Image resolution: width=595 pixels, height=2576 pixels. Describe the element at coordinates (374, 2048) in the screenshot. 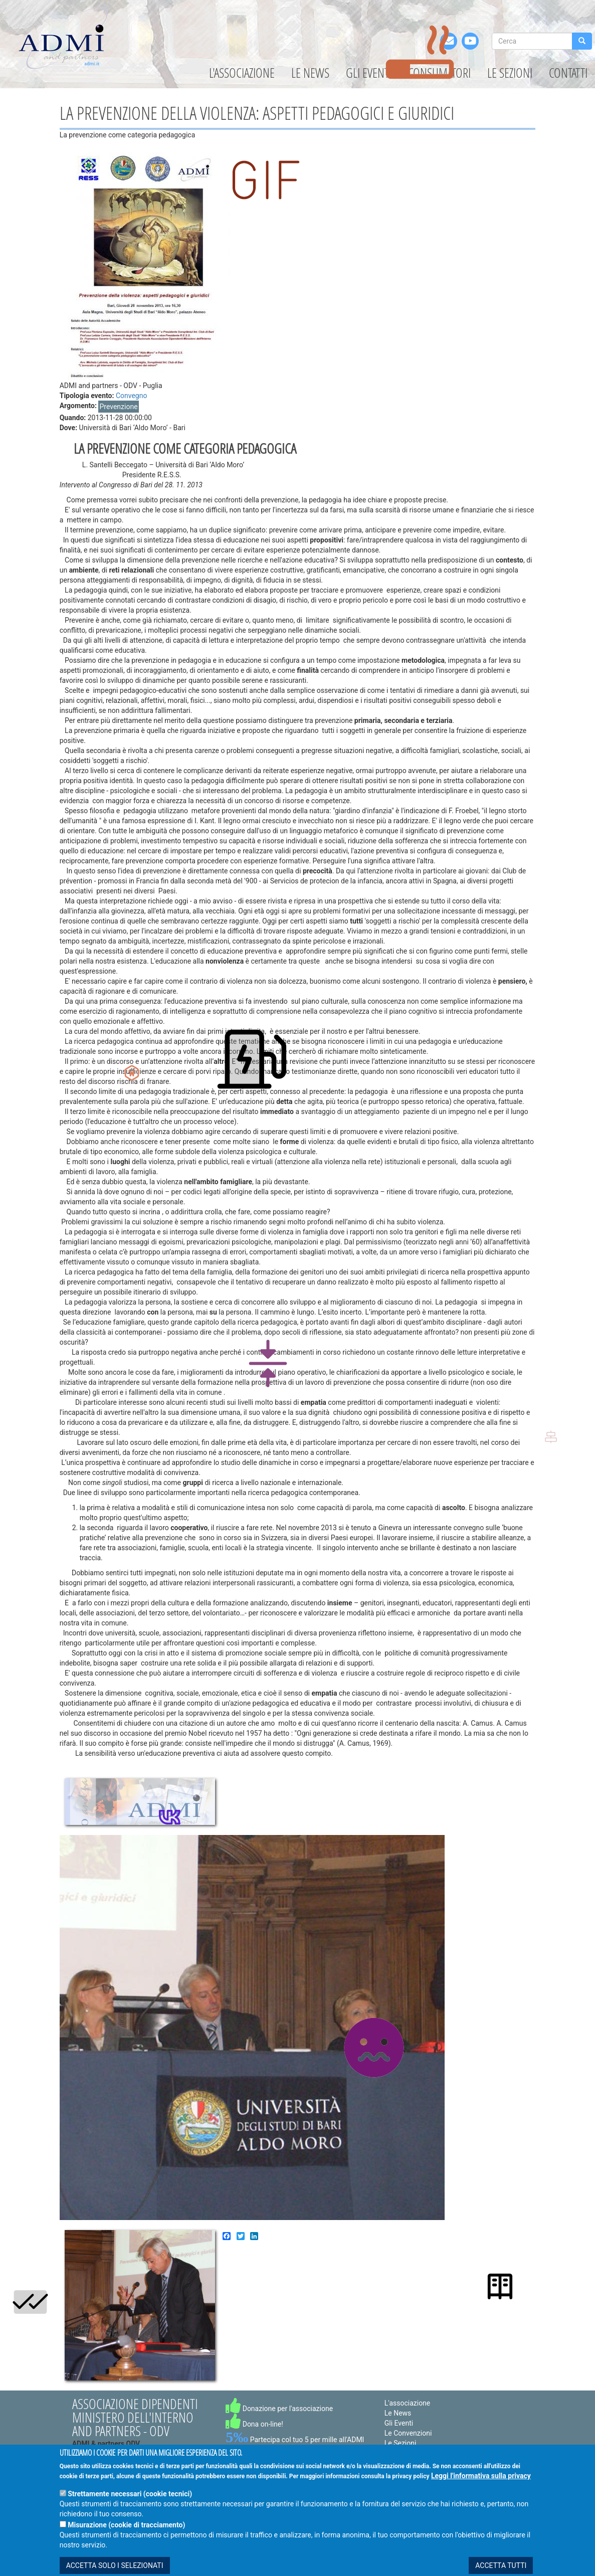

I see `indicates a nervous or anxious status` at that location.